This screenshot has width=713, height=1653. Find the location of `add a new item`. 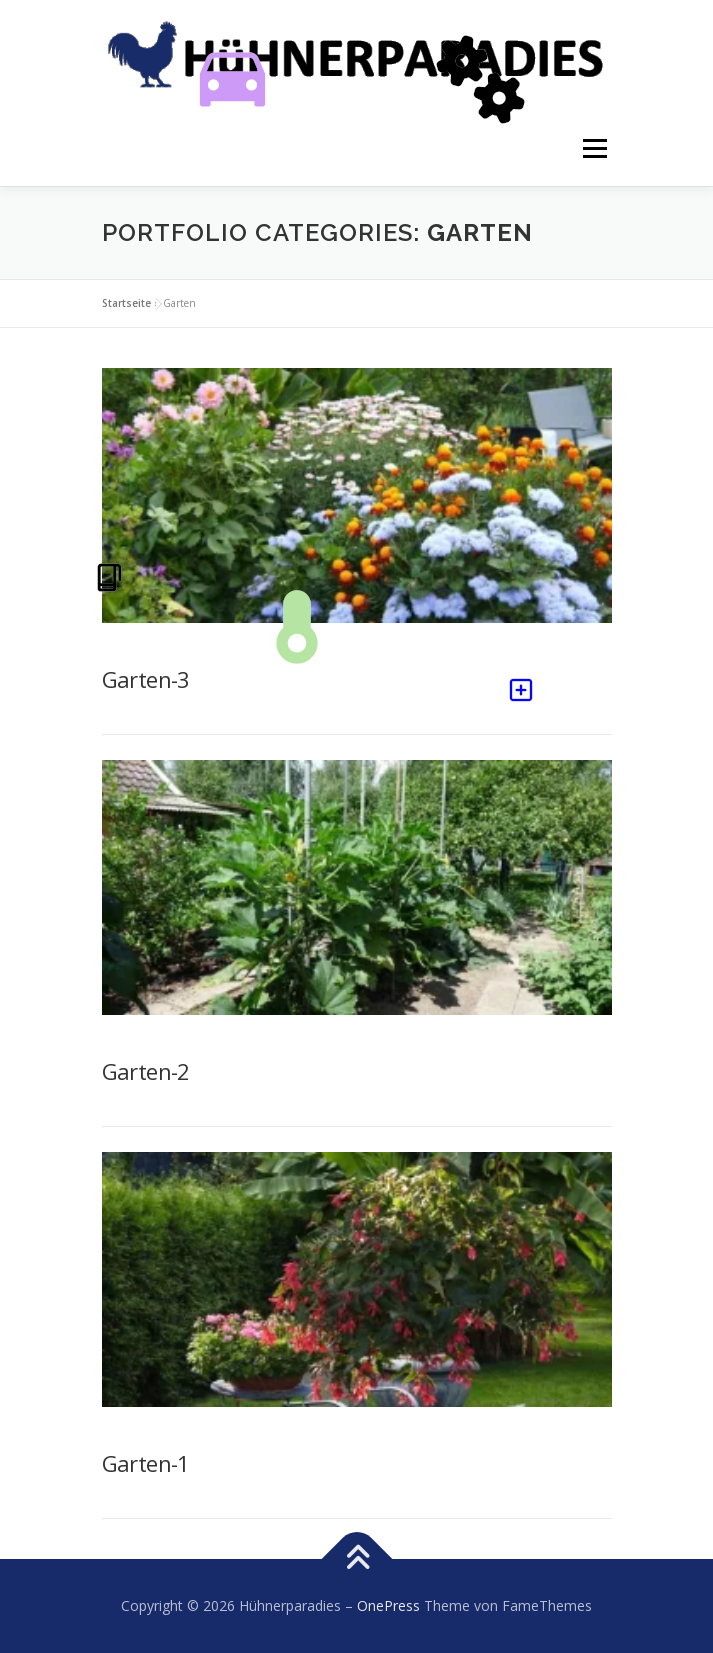

add a new item is located at coordinates (521, 690).